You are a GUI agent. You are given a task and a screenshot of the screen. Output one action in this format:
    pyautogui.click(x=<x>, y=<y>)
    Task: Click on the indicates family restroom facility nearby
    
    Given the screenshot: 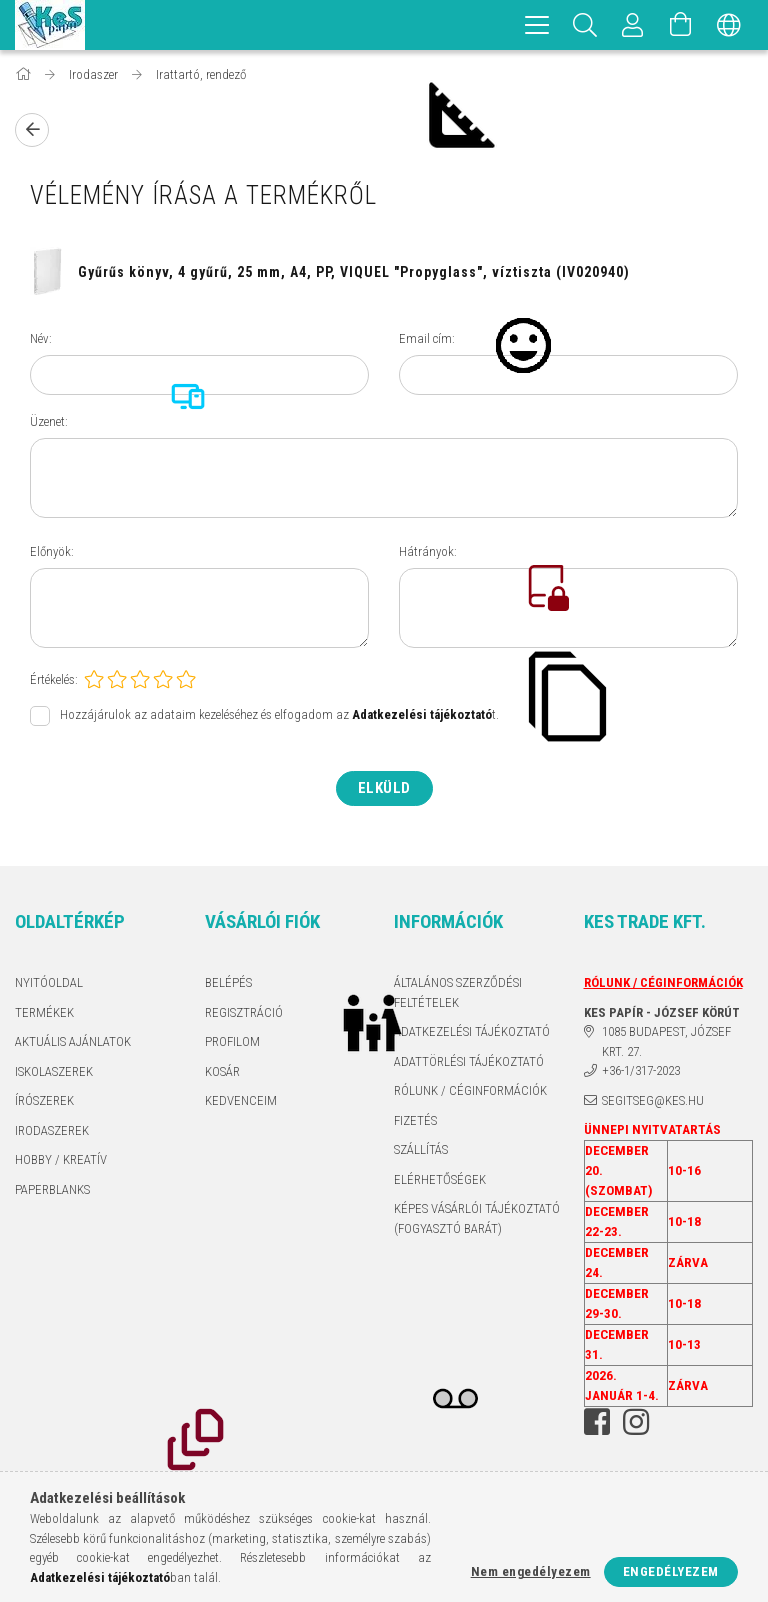 What is the action you would take?
    pyautogui.click(x=372, y=1023)
    